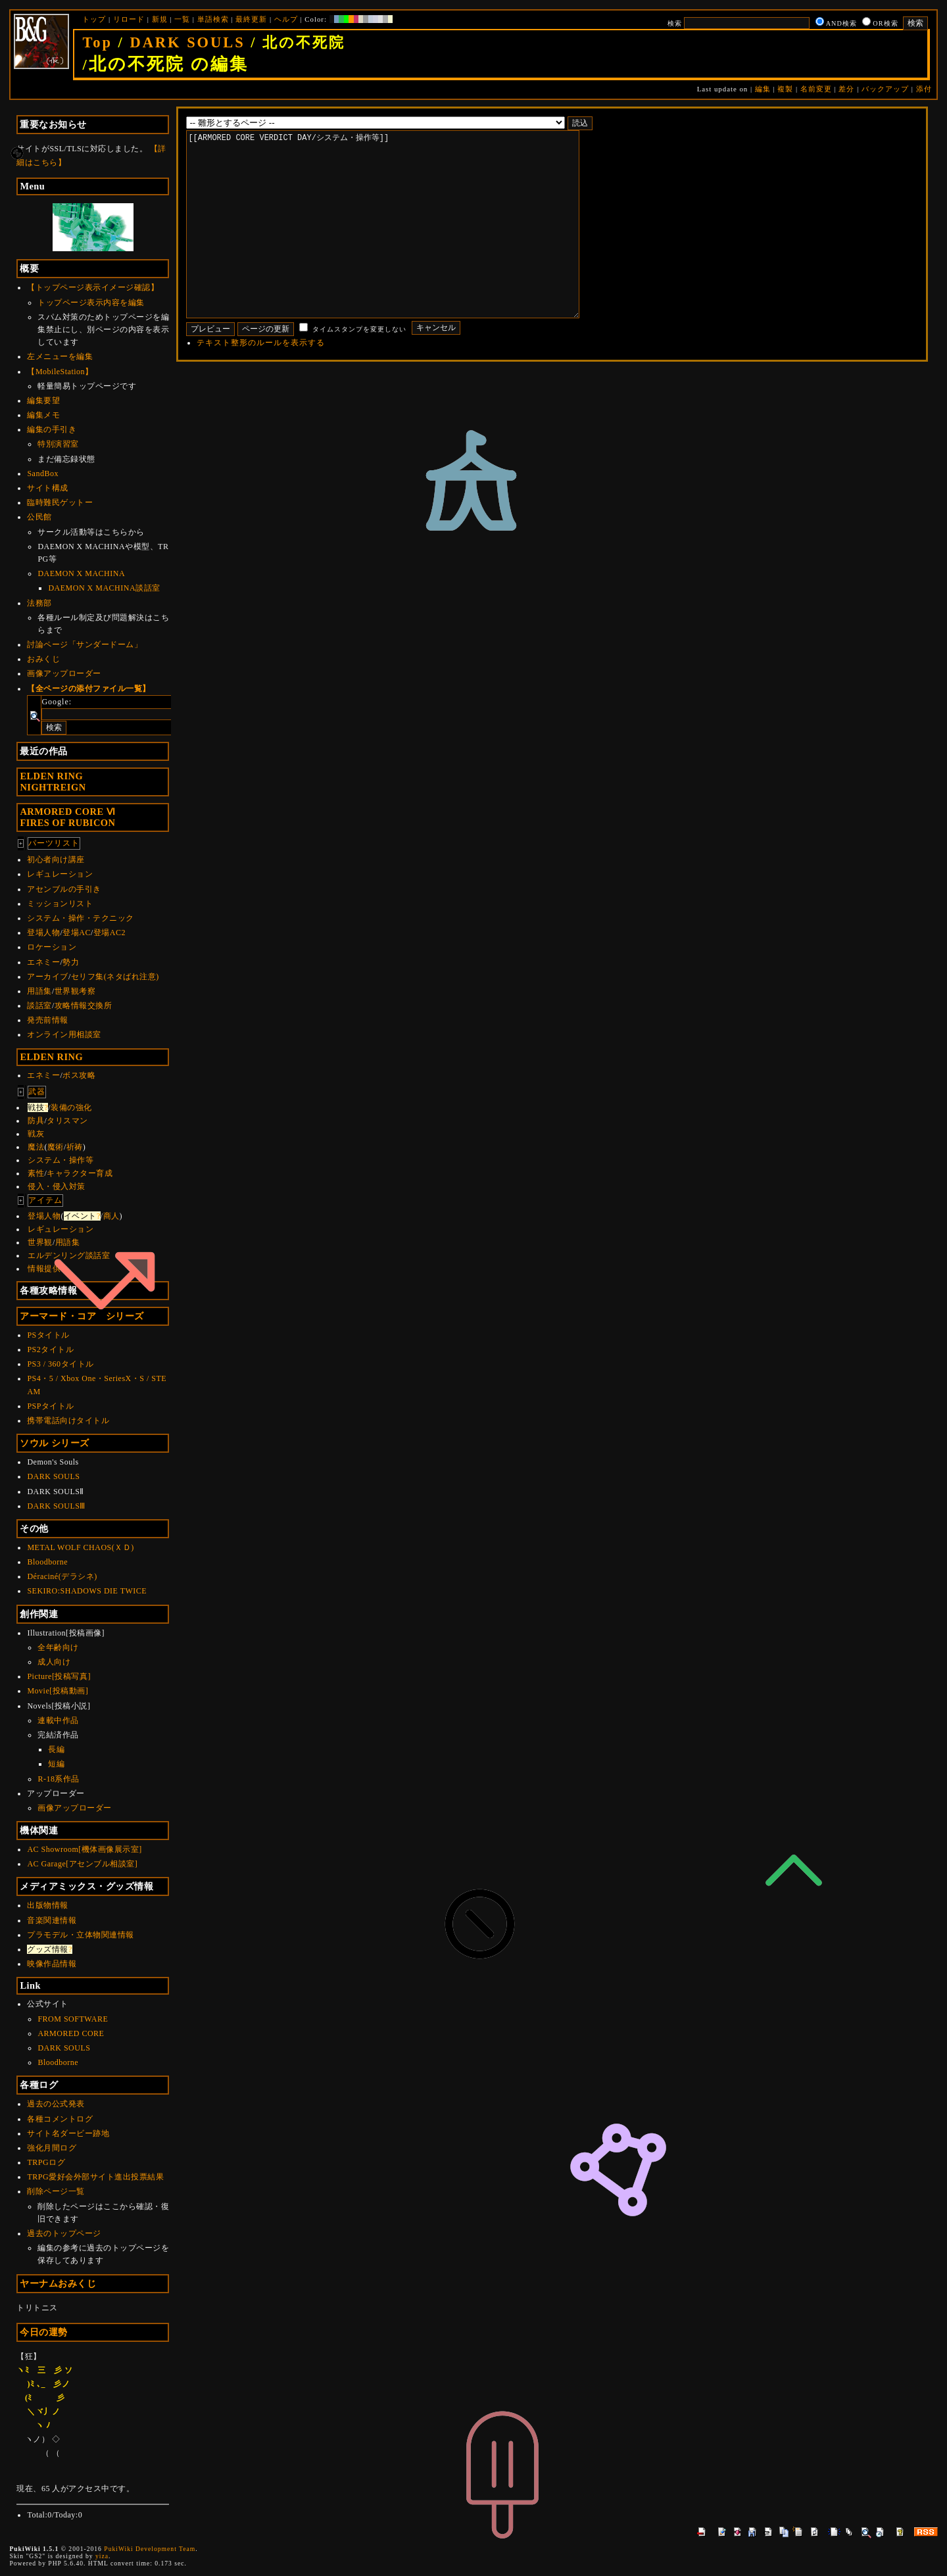 This screenshot has width=947, height=2576. What do you see at coordinates (471, 480) in the screenshot?
I see `view circus or entertainment venues` at bounding box center [471, 480].